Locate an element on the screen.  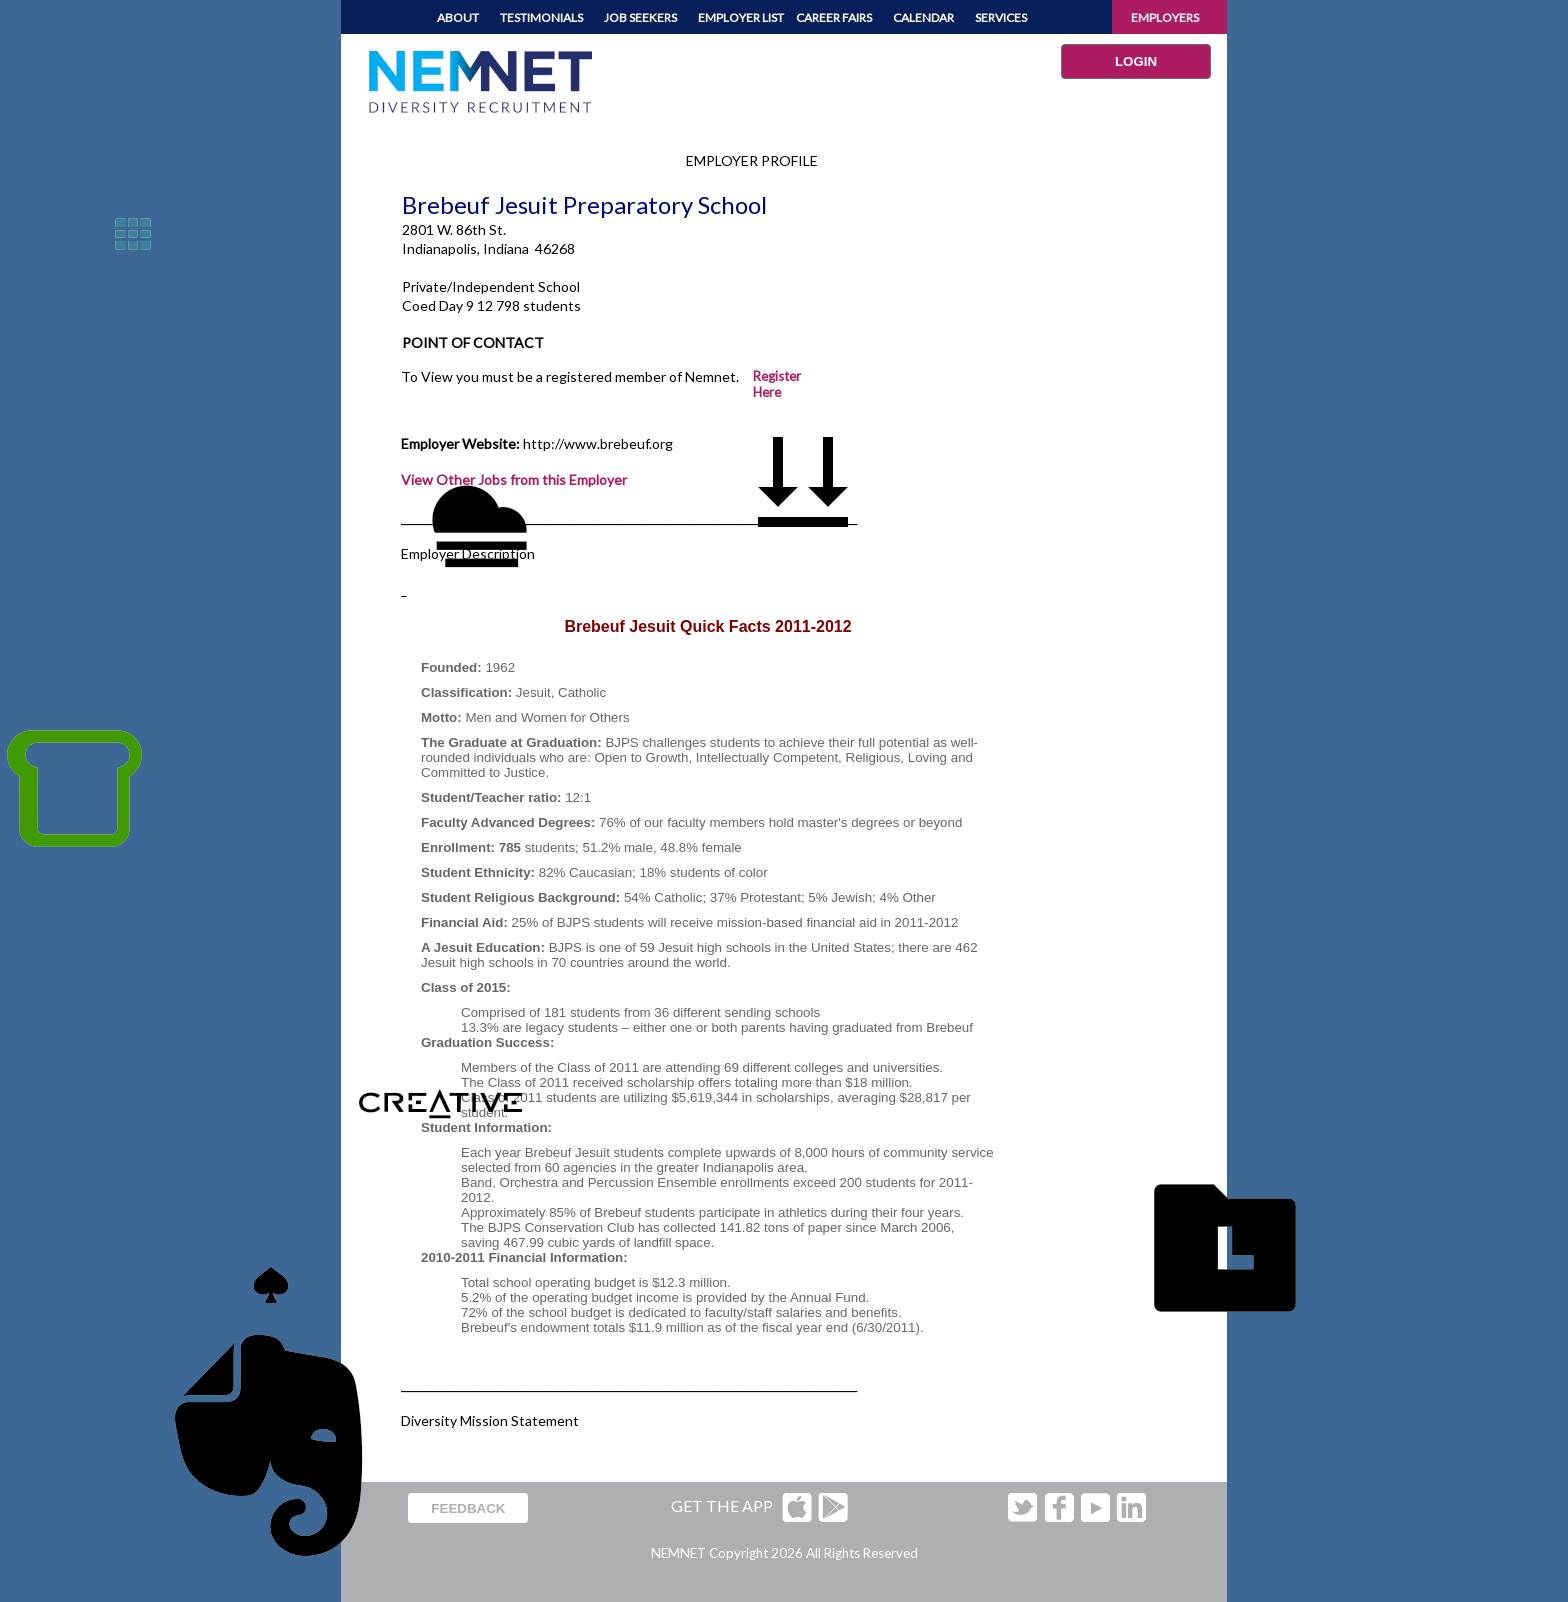
indicates foggy weather conditions is located at coordinates (479, 528).